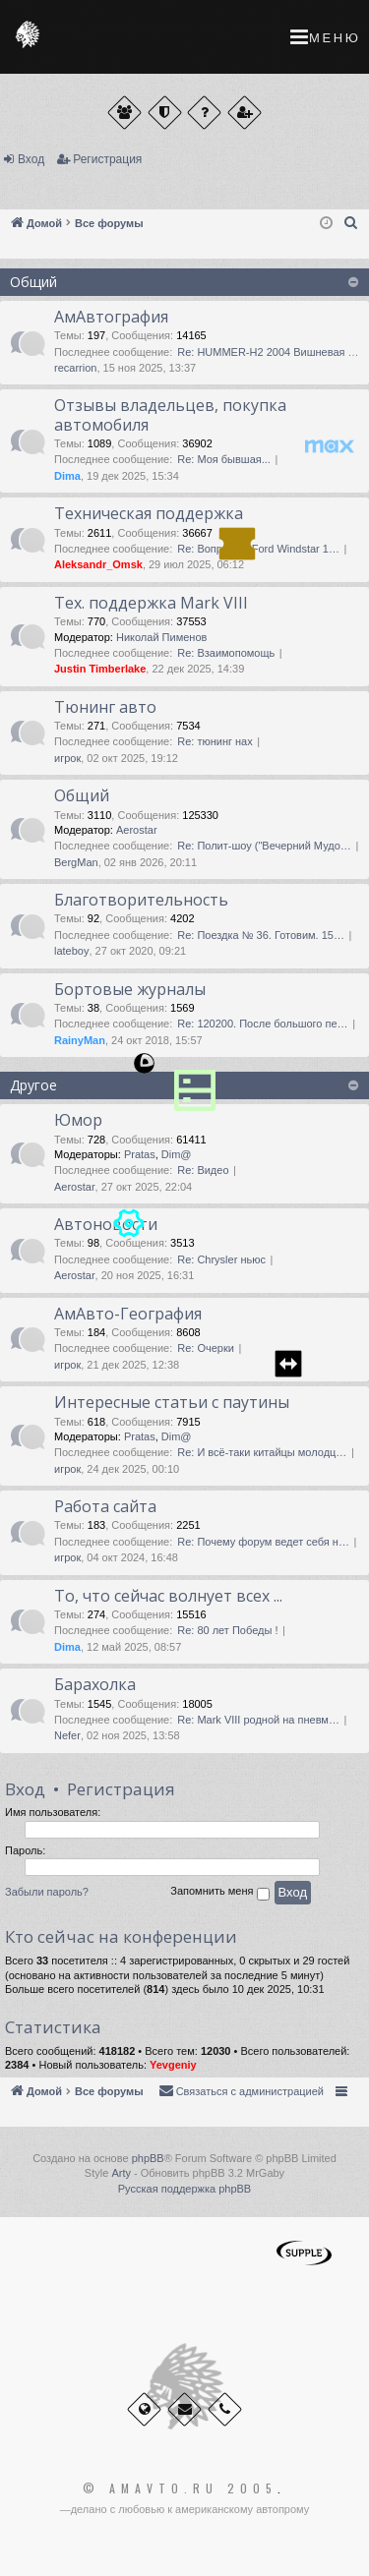 The image size is (369, 2576). What do you see at coordinates (129, 1223) in the screenshot?
I see `access settings or preferences` at bounding box center [129, 1223].